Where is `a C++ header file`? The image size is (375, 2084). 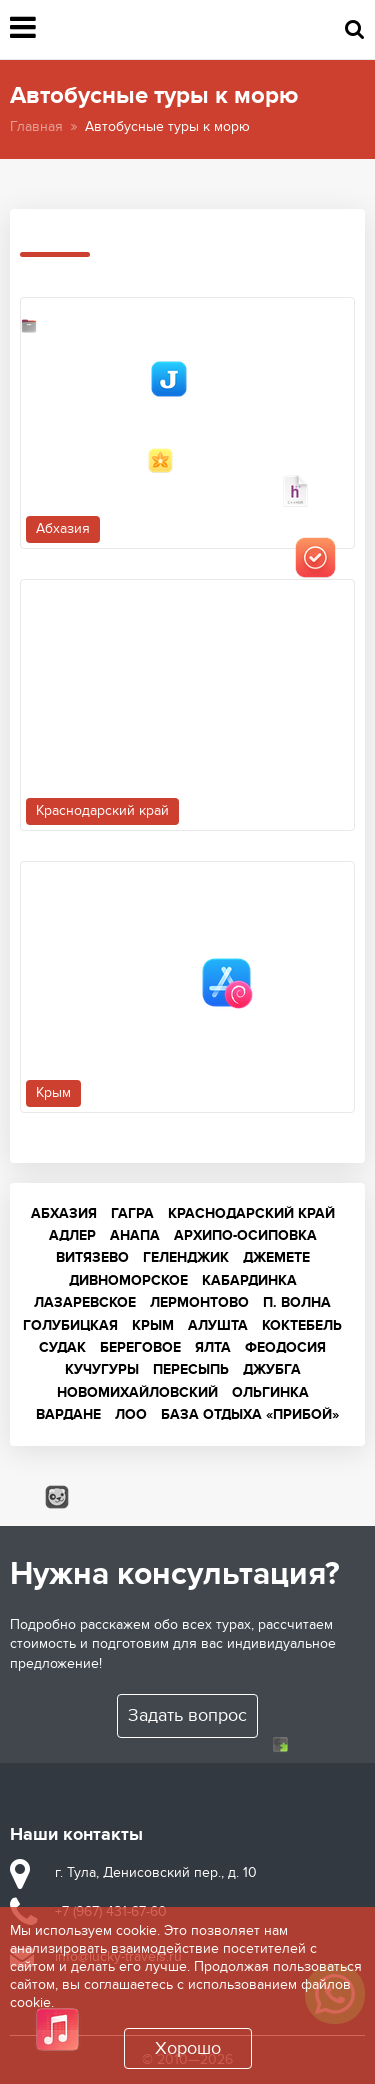 a C++ header file is located at coordinates (295, 491).